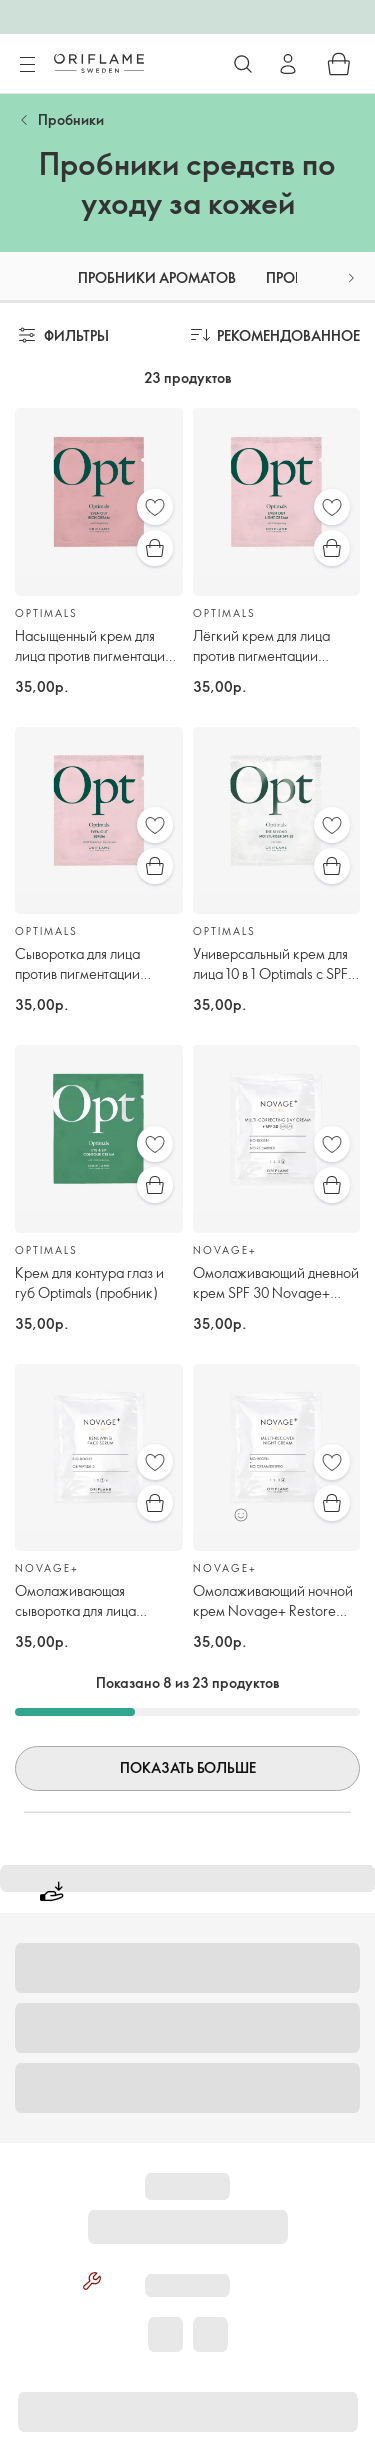 This screenshot has width=375, height=2463. I want to click on access settings or configuration options, so click(92, 2281).